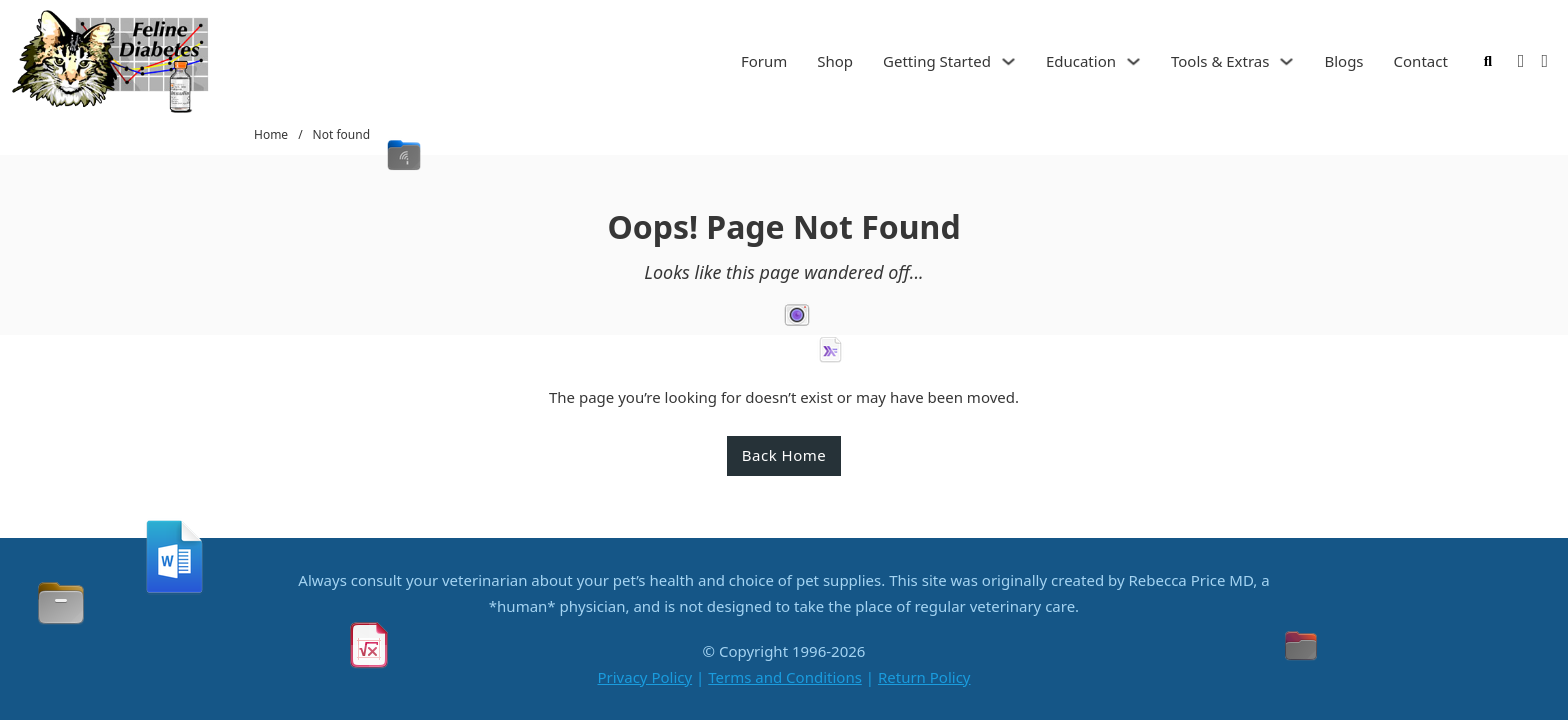 Image resolution: width=1568 pixels, height=720 pixels. What do you see at coordinates (404, 155) in the screenshot?
I see `open insync cloud sync folder` at bounding box center [404, 155].